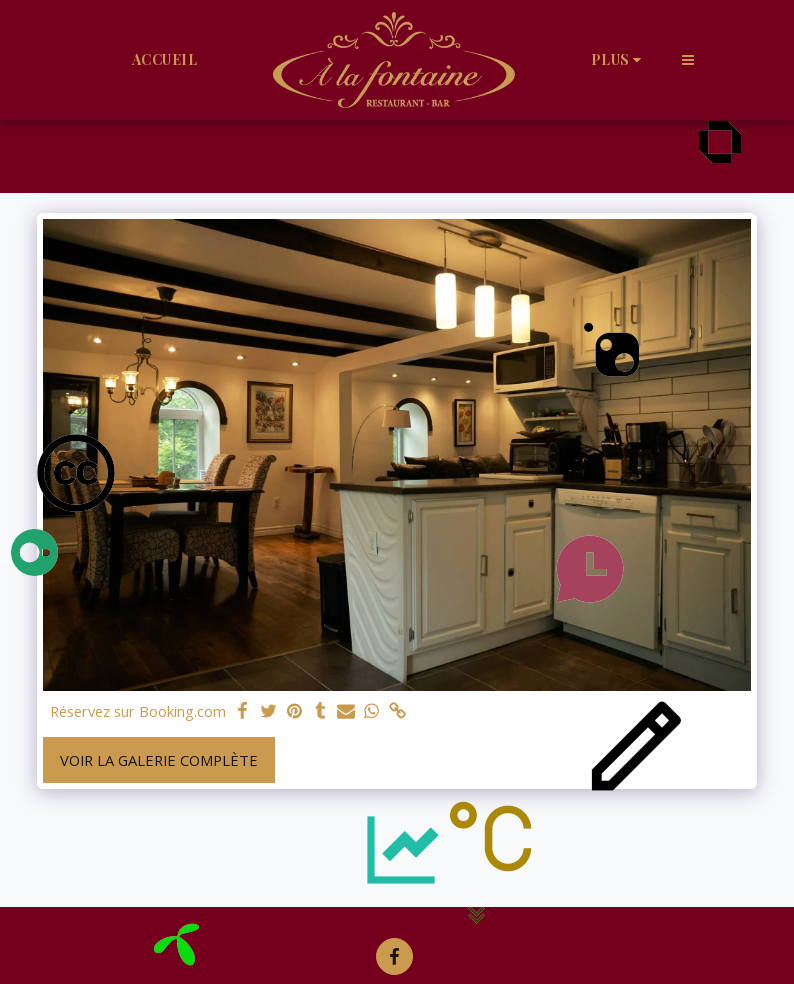 This screenshot has height=984, width=794. What do you see at coordinates (476, 914) in the screenshot?
I see `scroll down to see more content` at bounding box center [476, 914].